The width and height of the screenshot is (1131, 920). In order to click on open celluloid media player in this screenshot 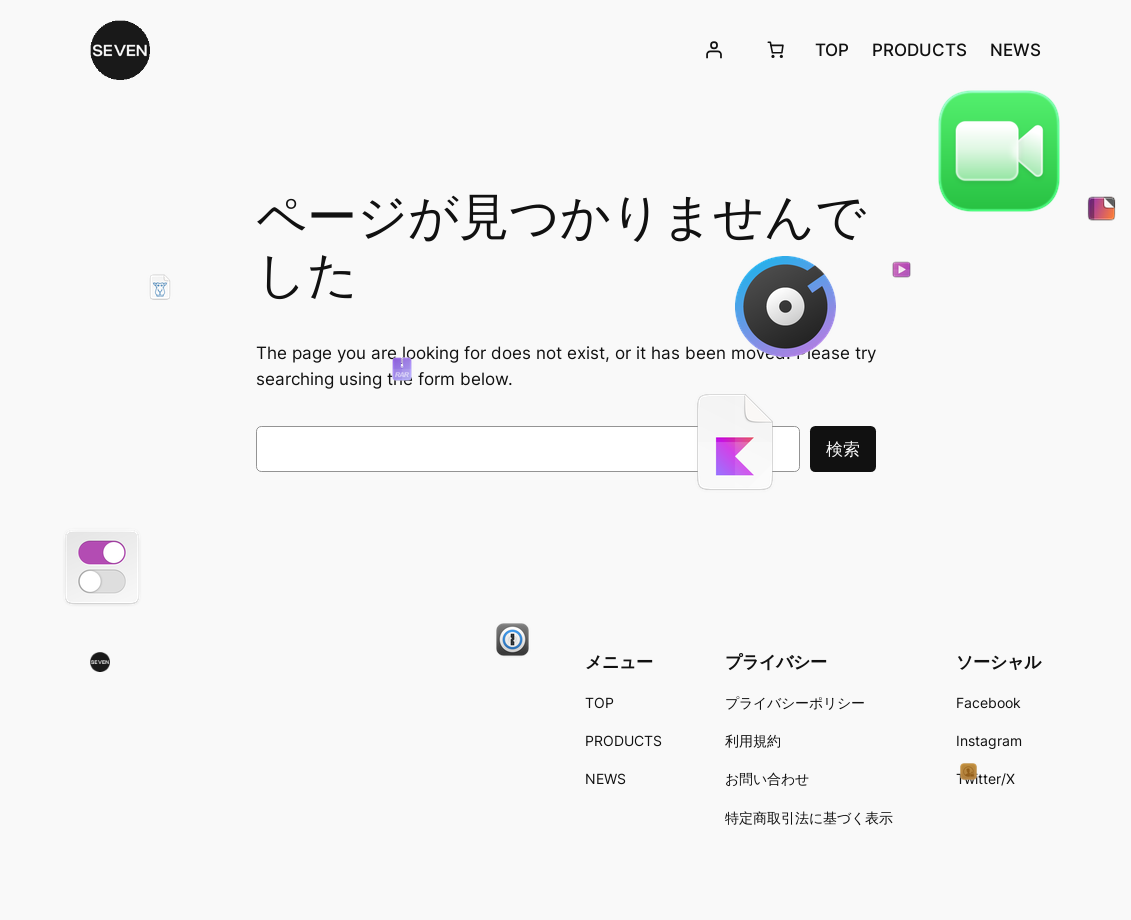, I will do `click(901, 269)`.